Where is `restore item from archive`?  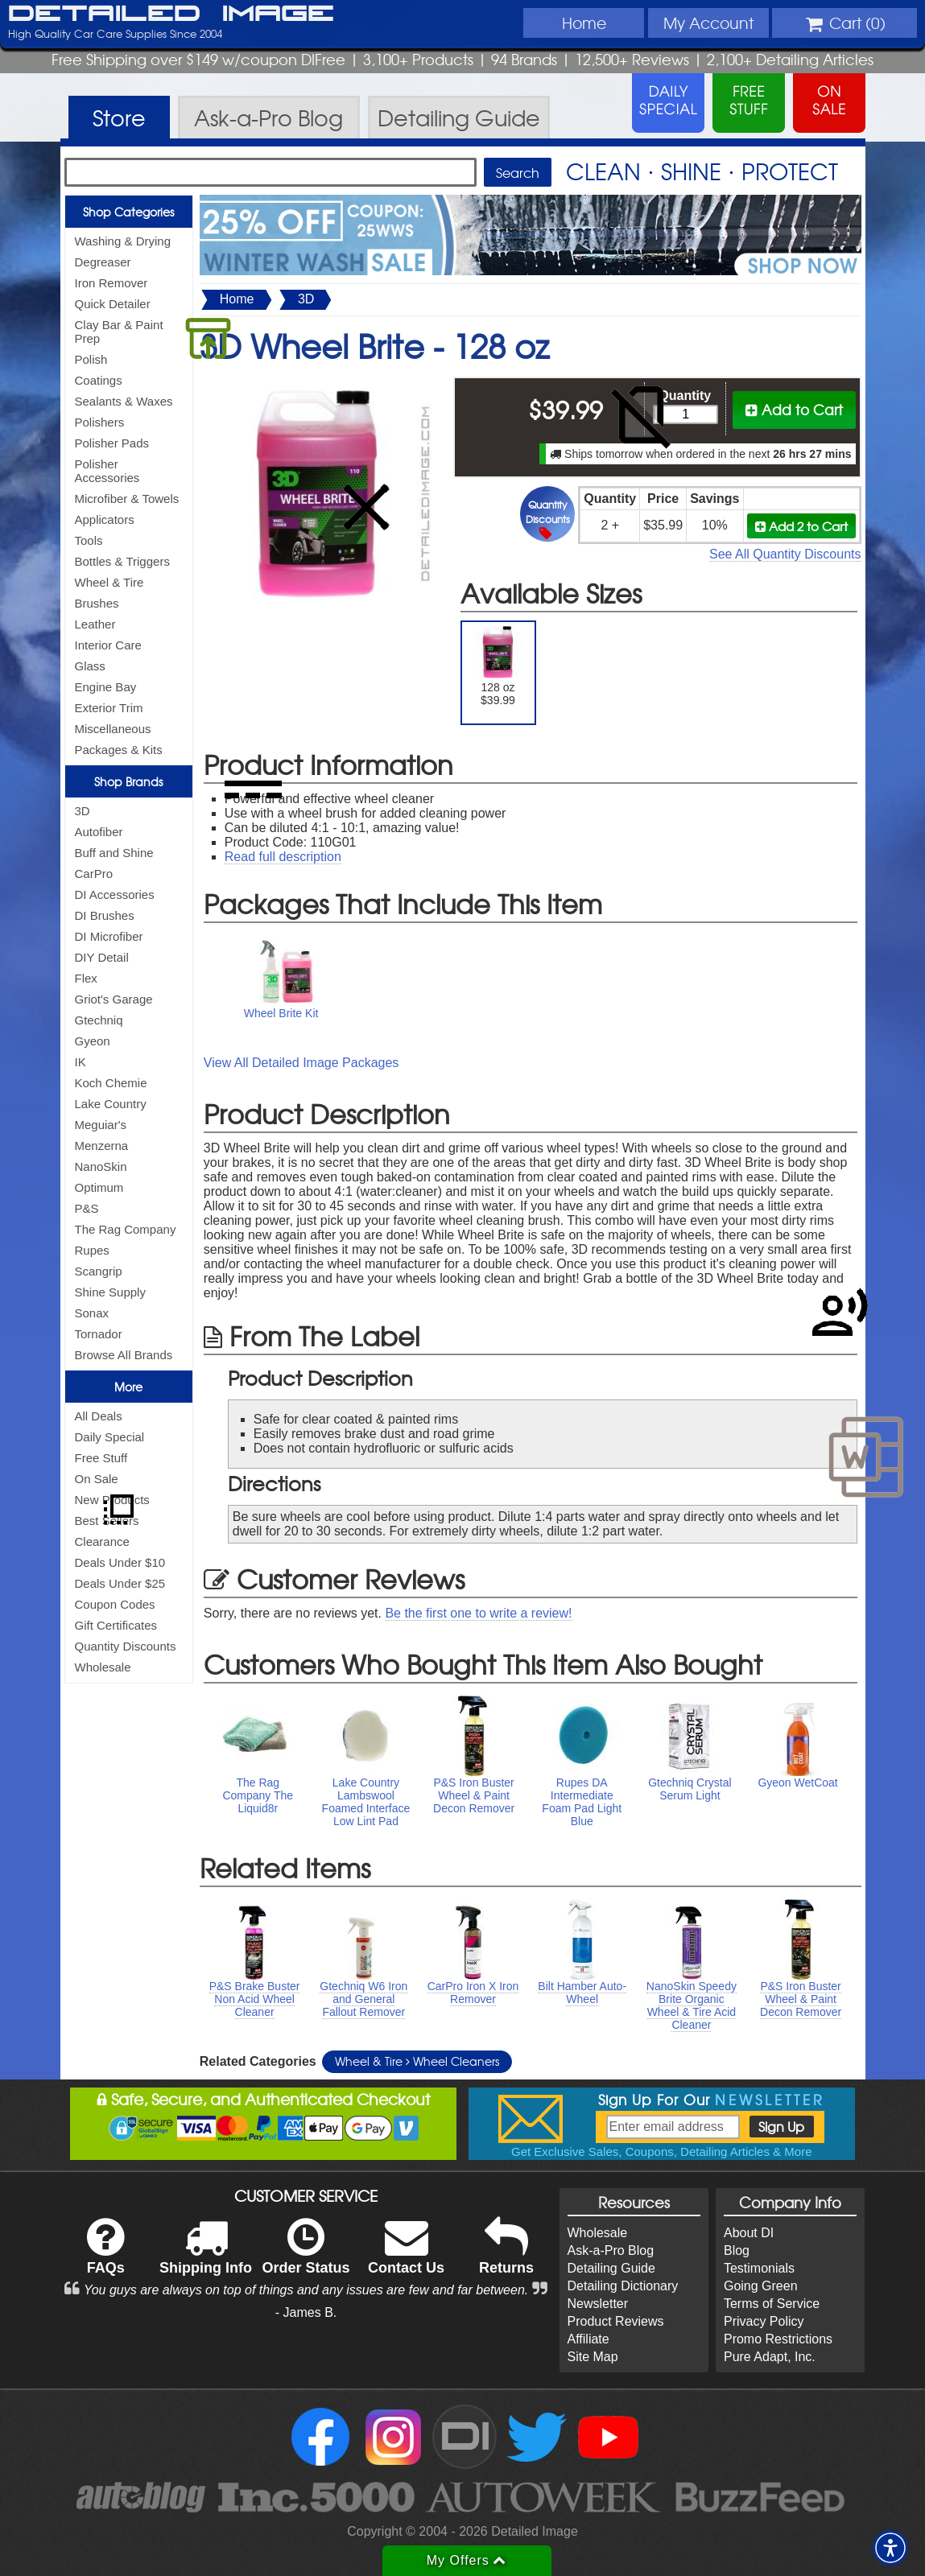
restore item from archive is located at coordinates (208, 338).